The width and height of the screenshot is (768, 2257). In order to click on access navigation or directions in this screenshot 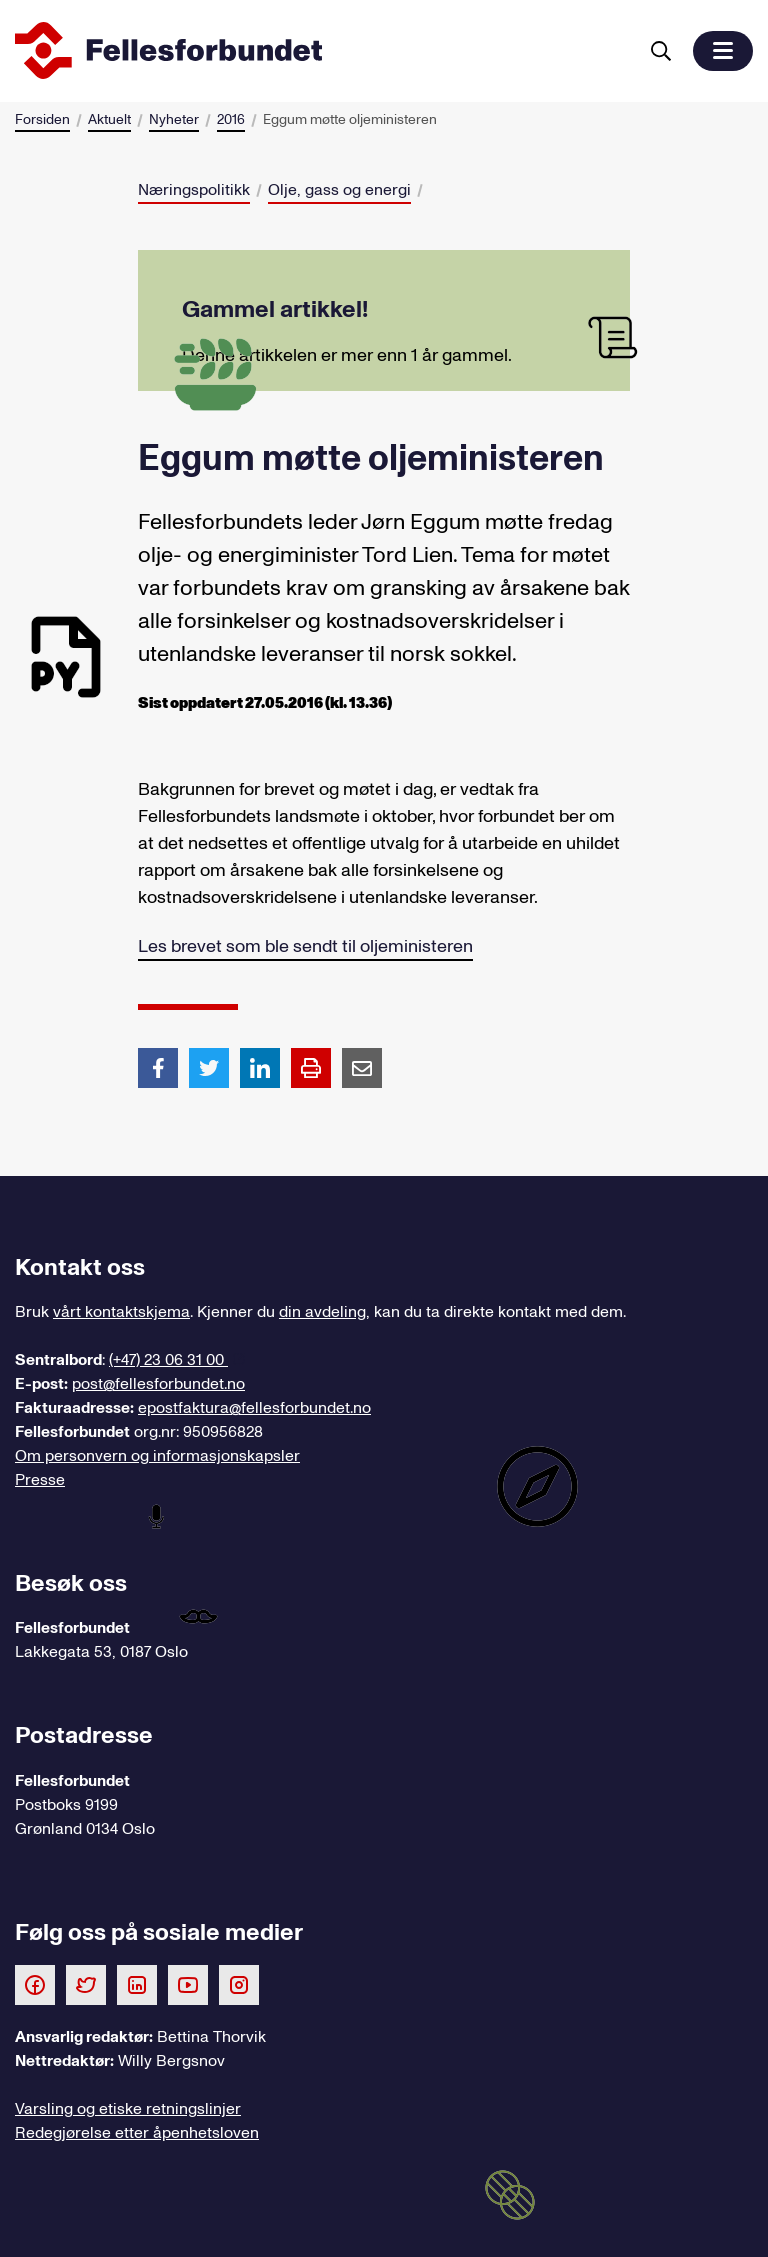, I will do `click(537, 1486)`.